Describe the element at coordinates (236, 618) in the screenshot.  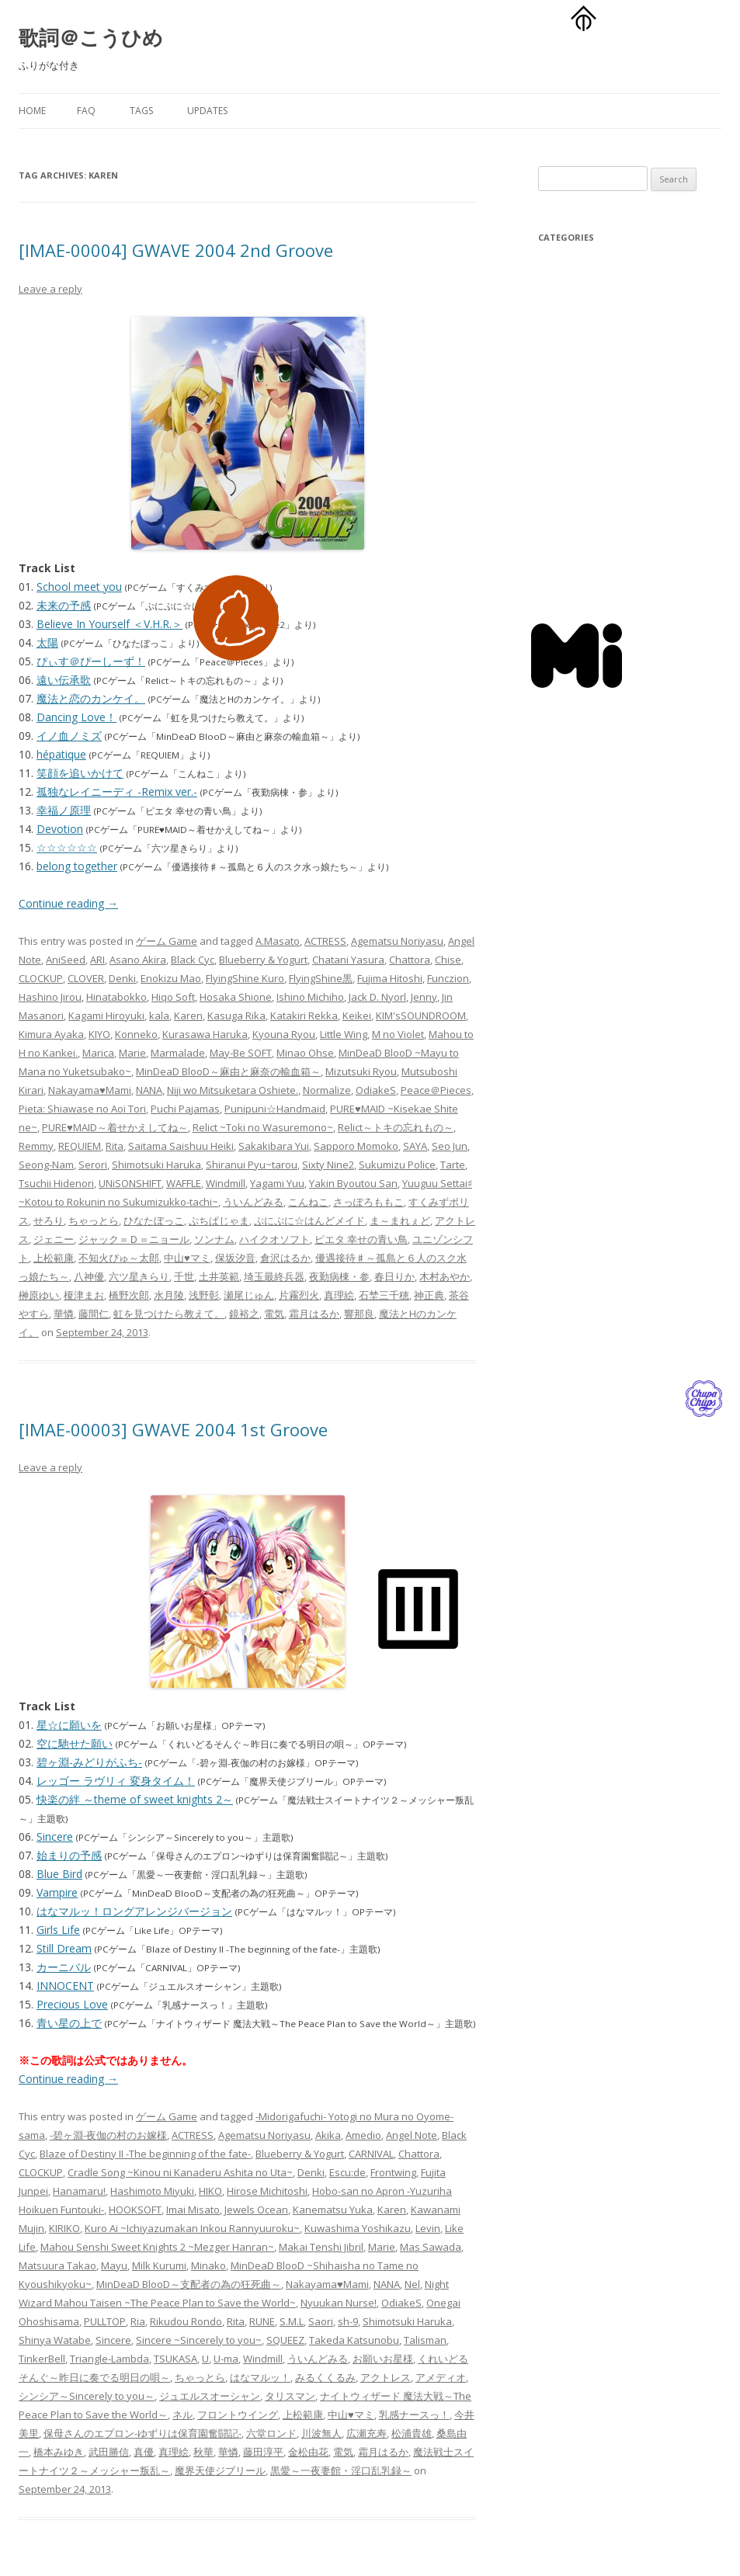
I see `yarn package manager logo` at that location.